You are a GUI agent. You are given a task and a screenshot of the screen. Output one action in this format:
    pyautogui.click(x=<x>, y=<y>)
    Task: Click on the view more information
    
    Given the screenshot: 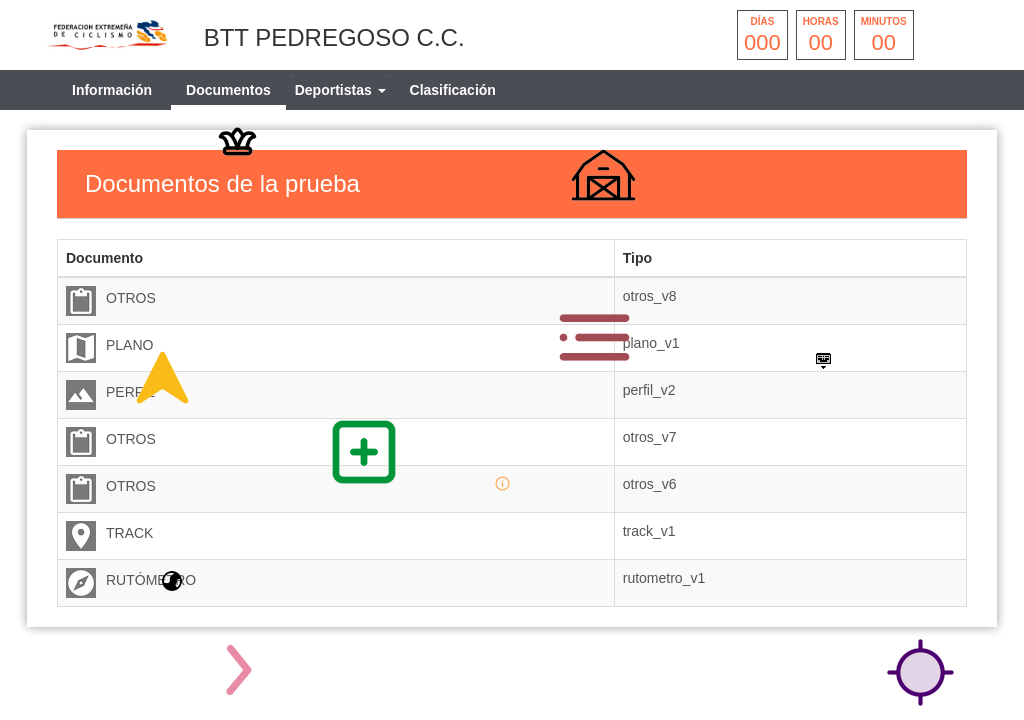 What is the action you would take?
    pyautogui.click(x=502, y=483)
    